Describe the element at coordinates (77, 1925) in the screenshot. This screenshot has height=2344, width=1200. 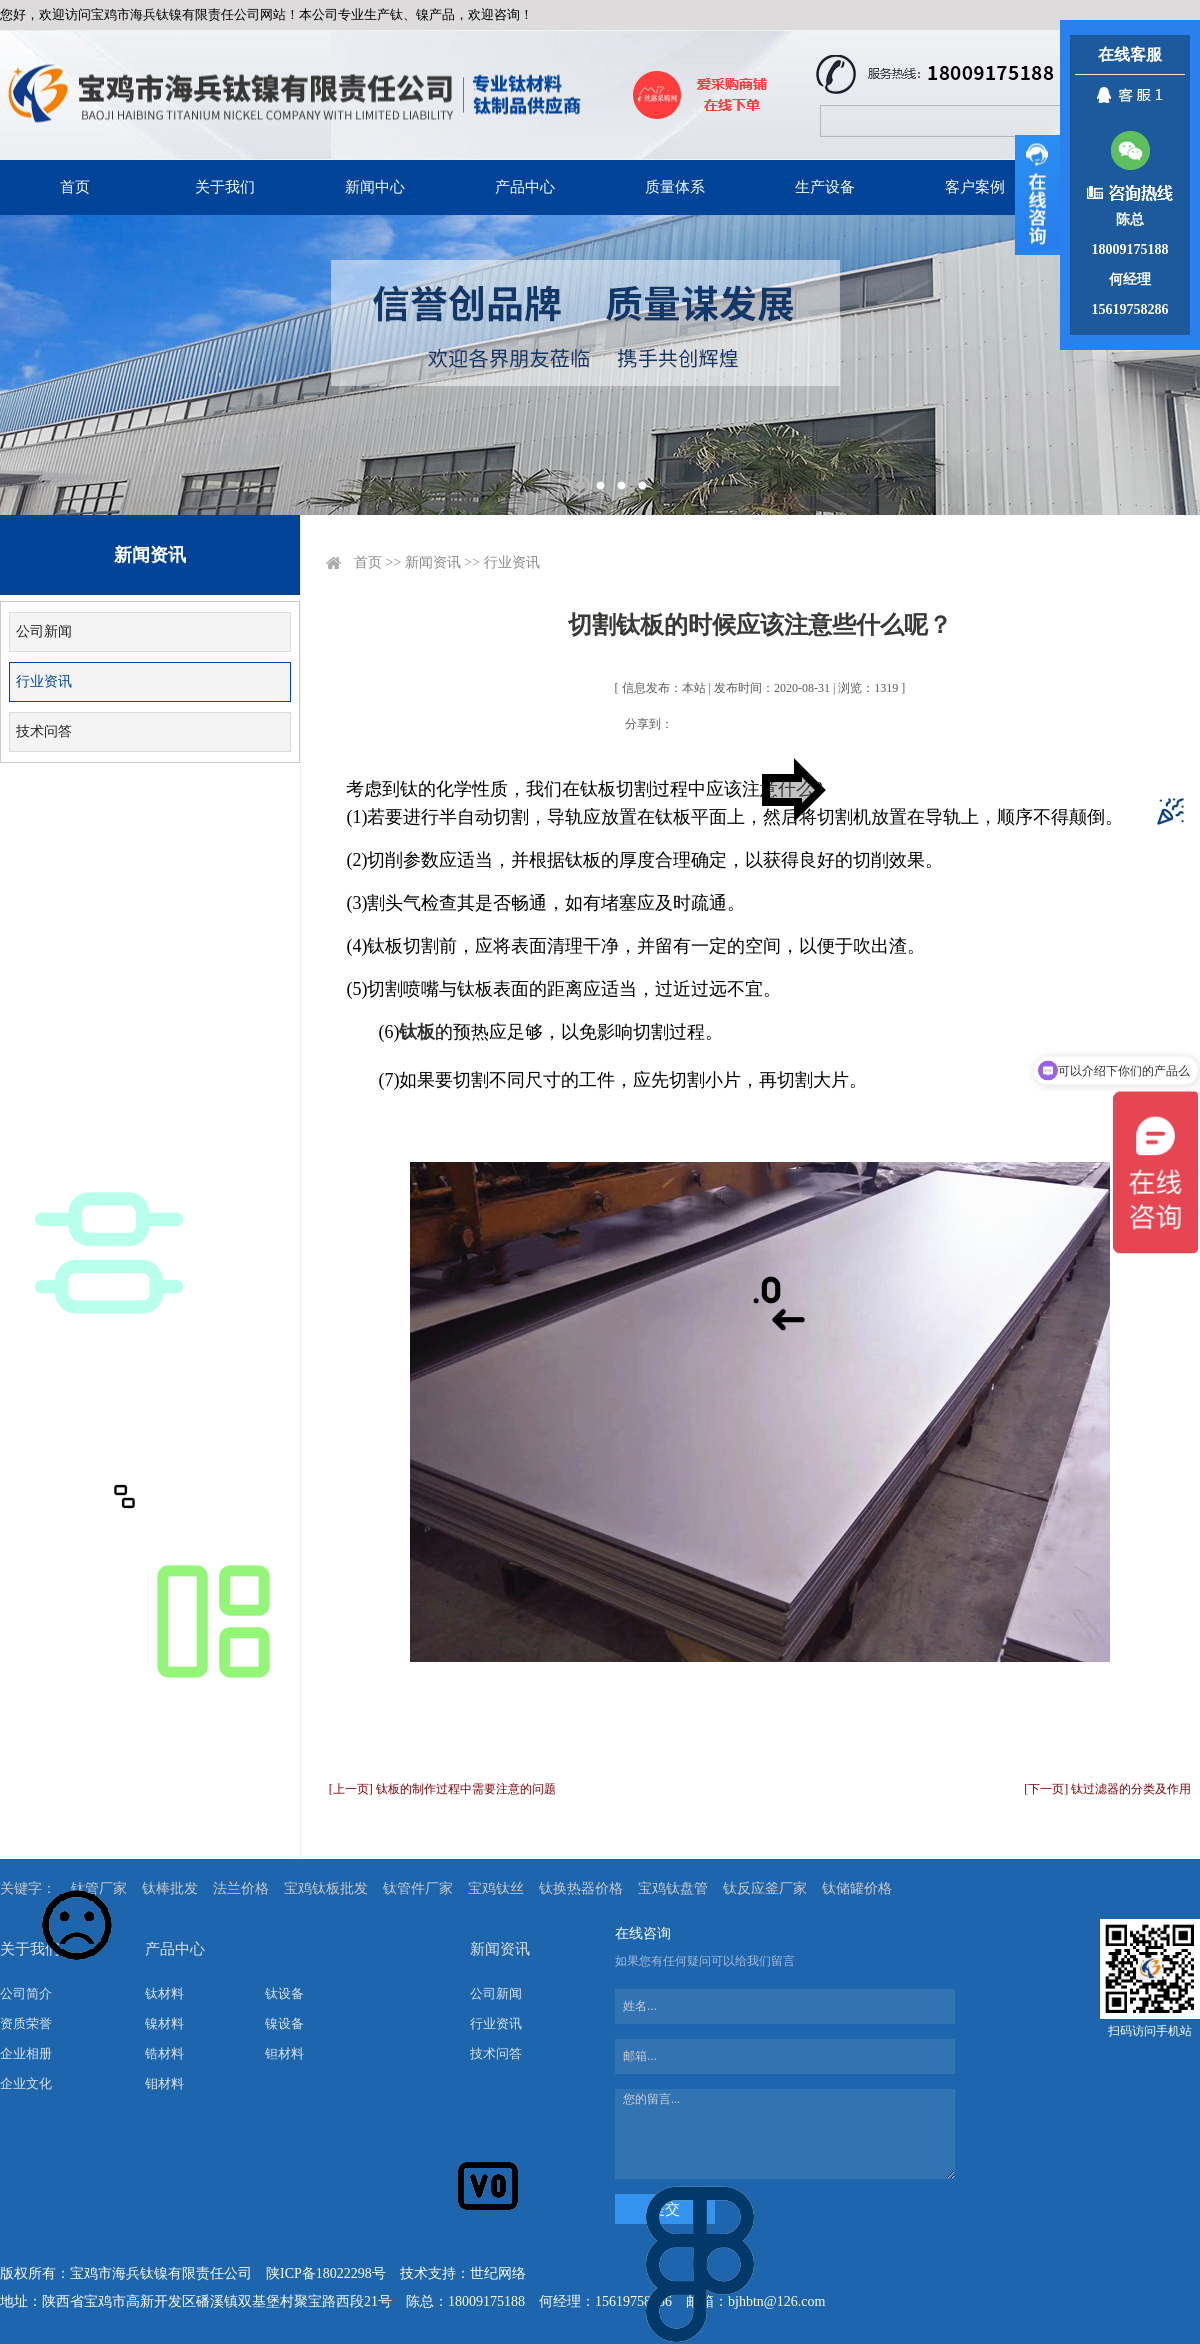
I see `rate your experience as negative` at that location.